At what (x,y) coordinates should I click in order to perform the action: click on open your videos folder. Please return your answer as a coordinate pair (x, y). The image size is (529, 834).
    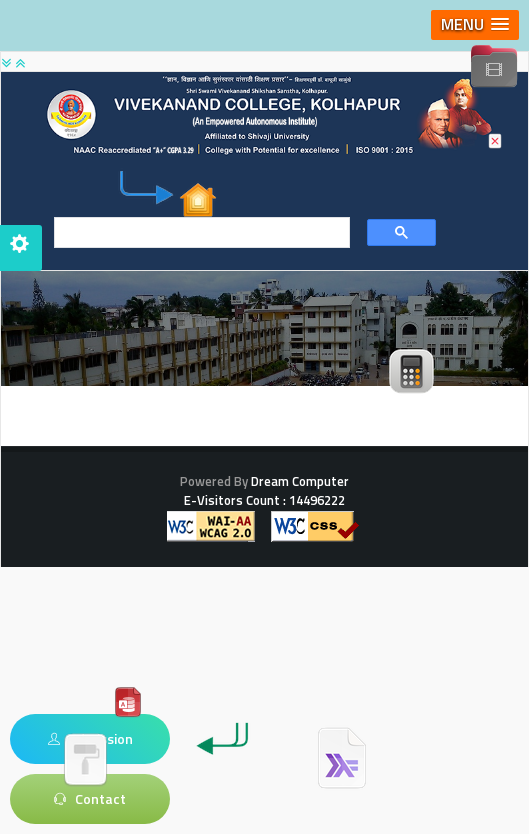
    Looking at the image, I should click on (494, 66).